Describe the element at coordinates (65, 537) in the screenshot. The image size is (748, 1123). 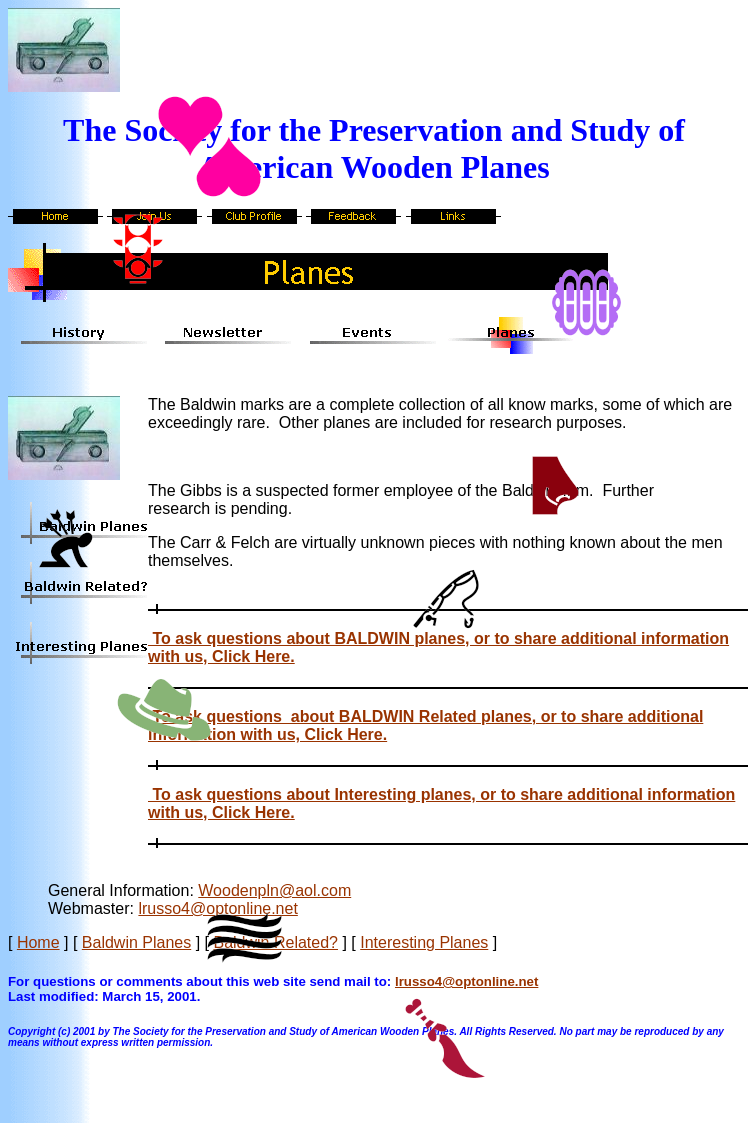
I see `indicates defeated enemy or fallen character` at that location.